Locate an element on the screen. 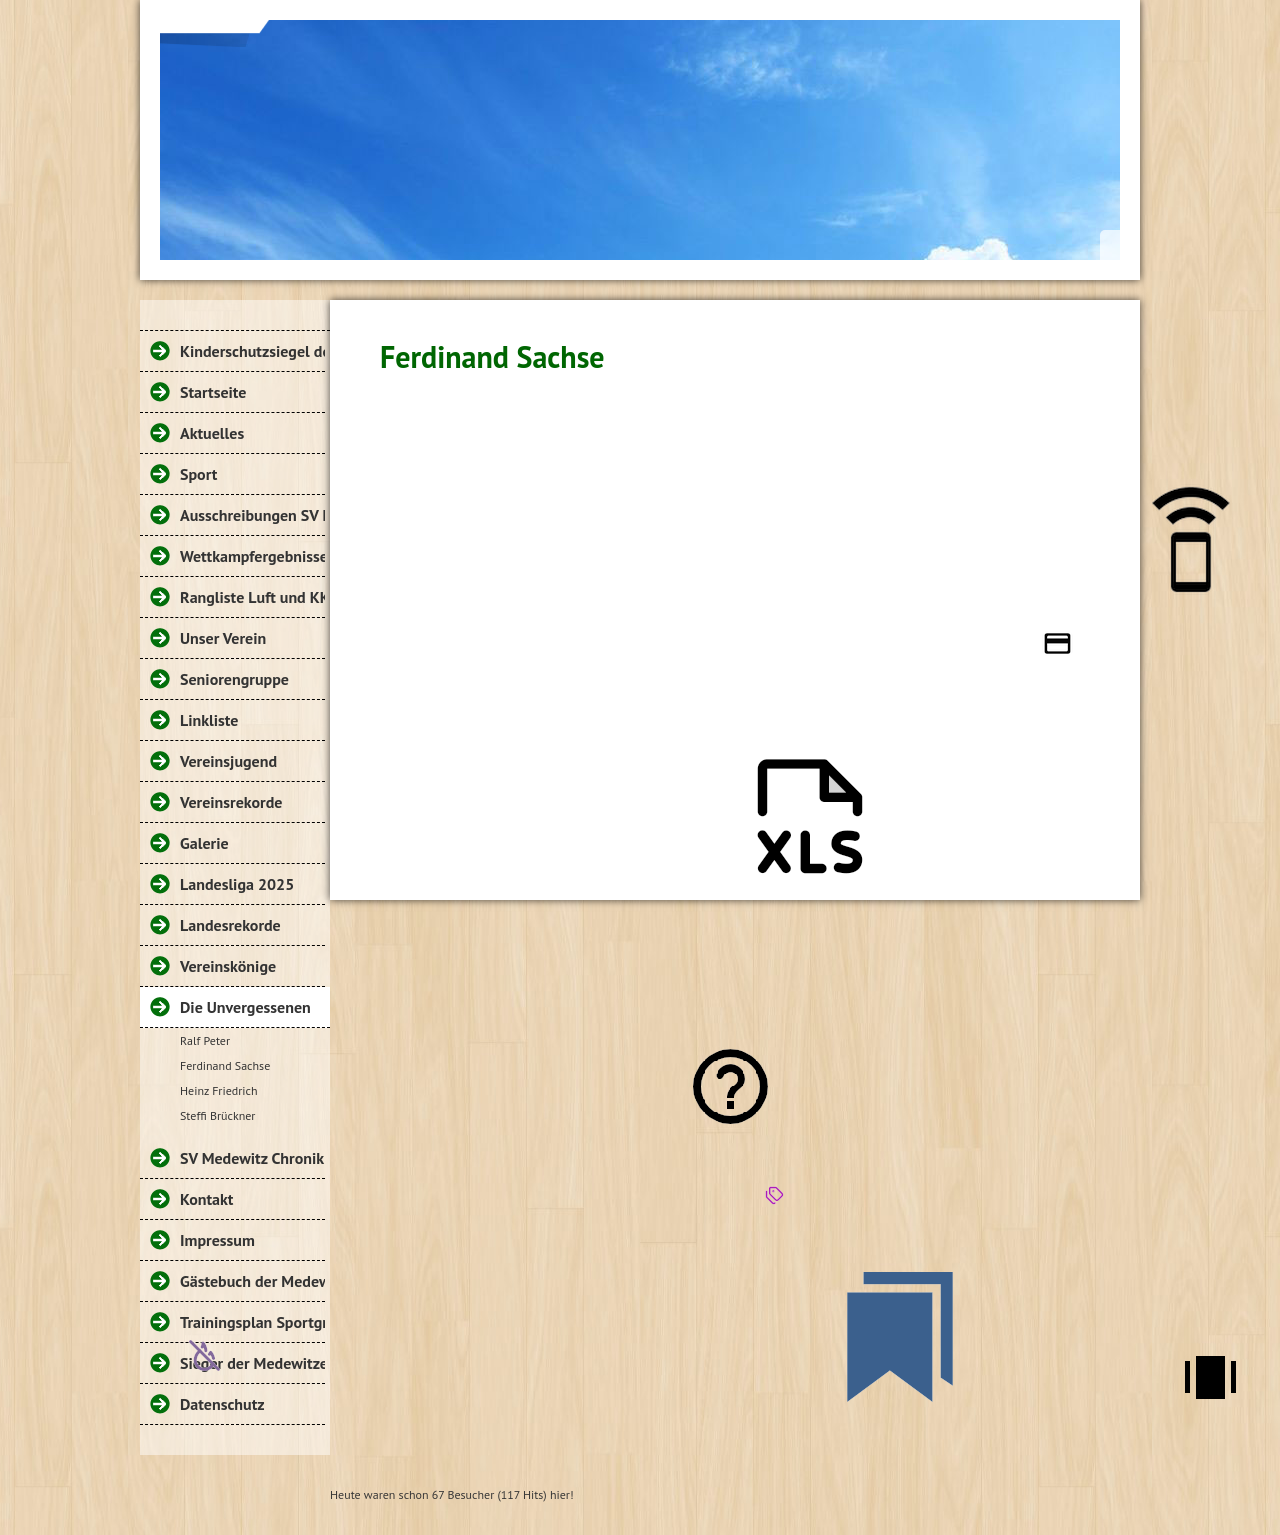  view your saved bookmarks is located at coordinates (900, 1337).